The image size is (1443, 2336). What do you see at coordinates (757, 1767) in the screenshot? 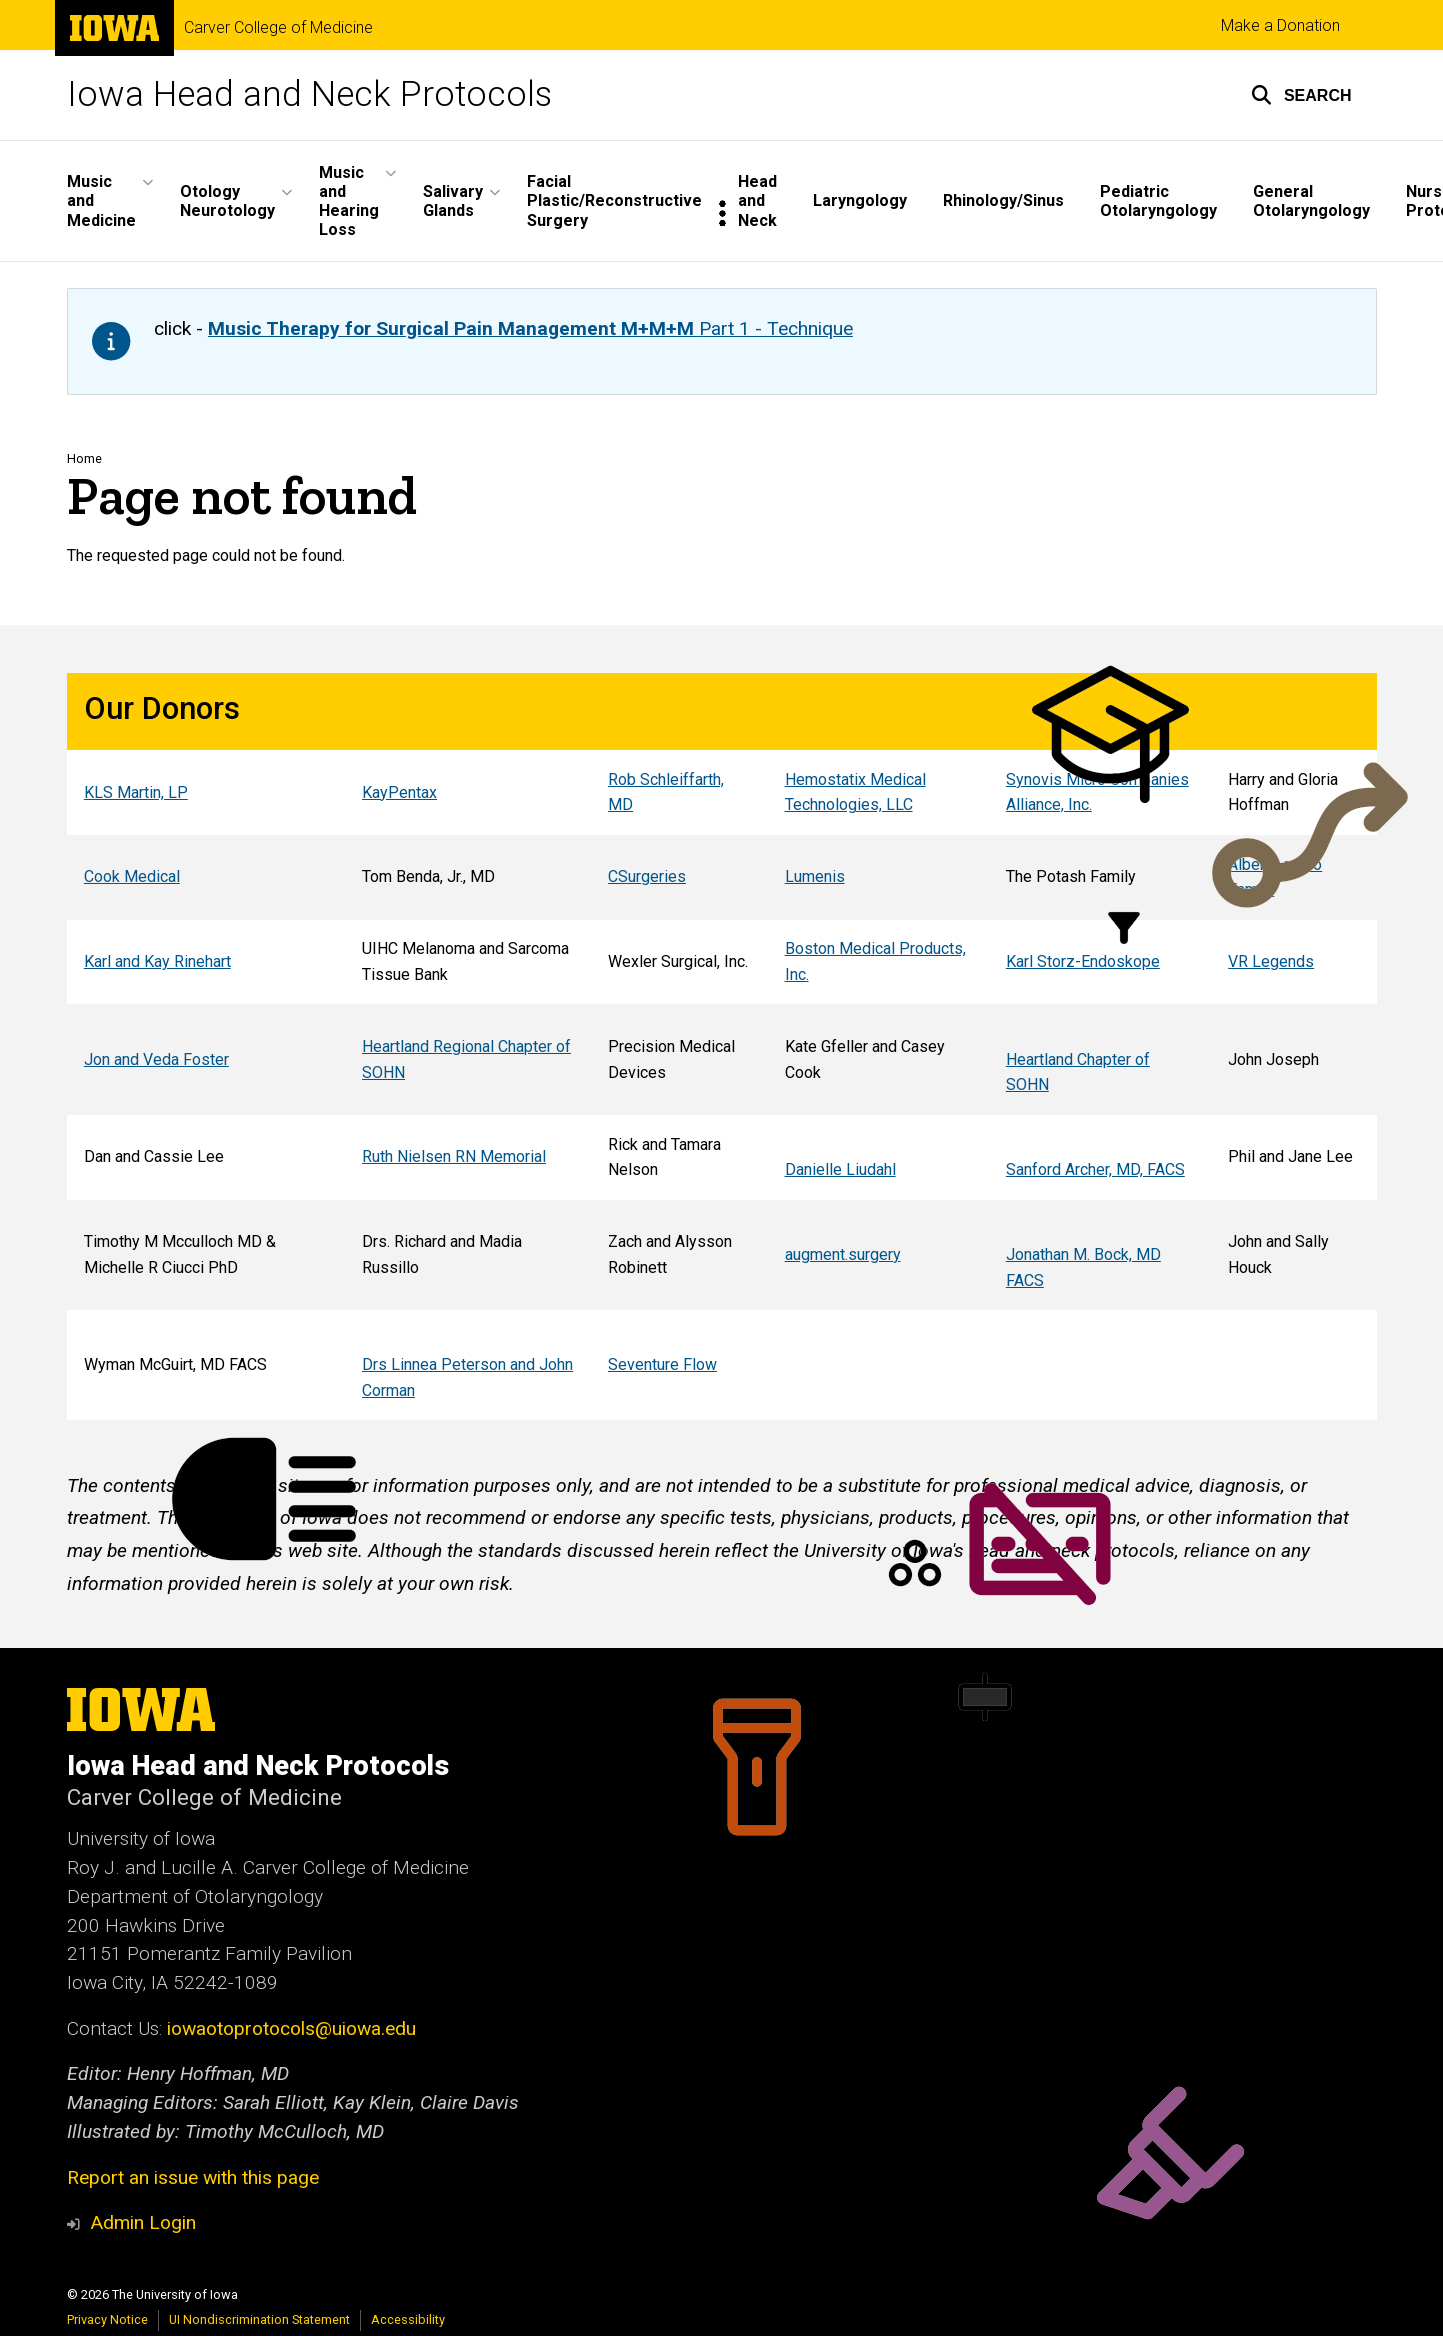
I see `toggle flashlight on or off` at bounding box center [757, 1767].